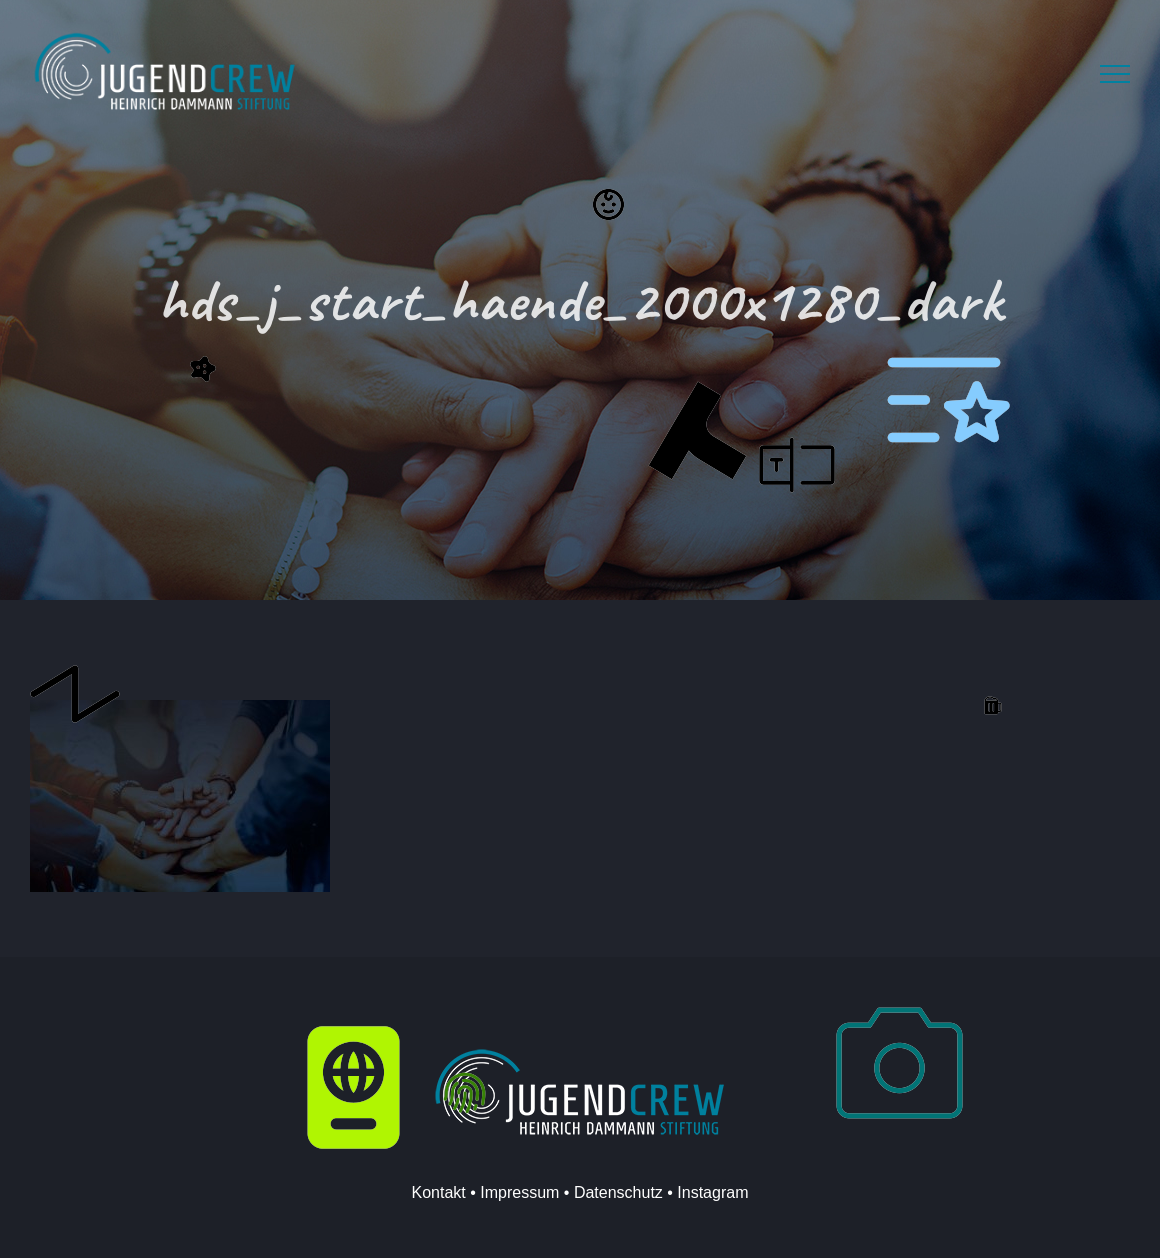 This screenshot has height=1258, width=1160. What do you see at coordinates (944, 400) in the screenshot?
I see `view your favorites list` at bounding box center [944, 400].